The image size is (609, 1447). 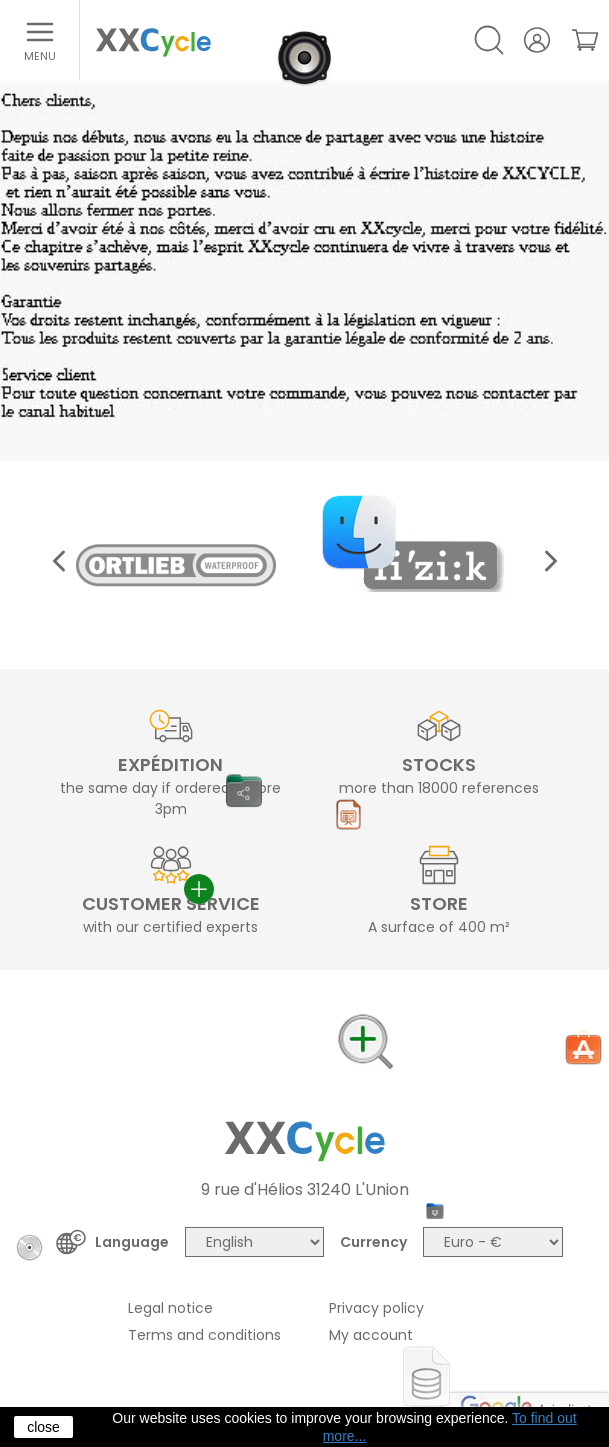 What do you see at coordinates (348, 814) in the screenshot?
I see `open a presentation file` at bounding box center [348, 814].